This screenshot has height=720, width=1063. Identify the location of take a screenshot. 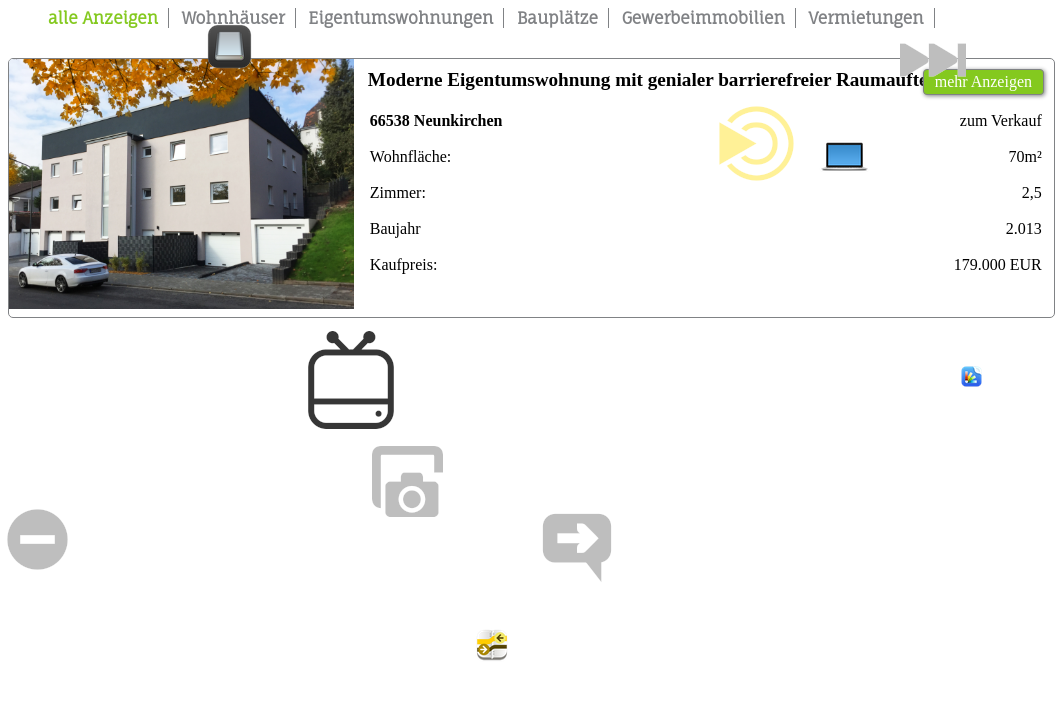
(407, 481).